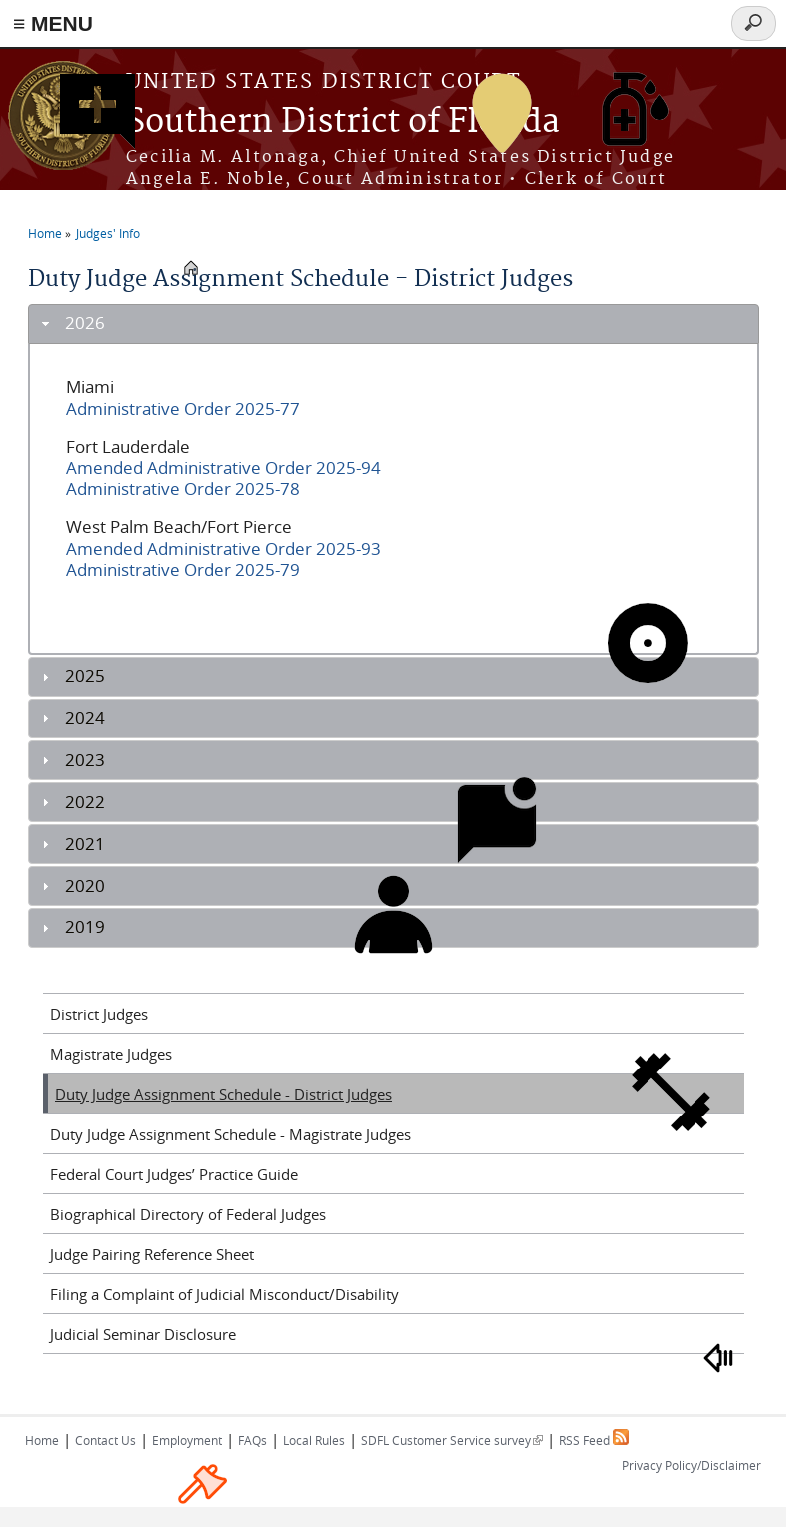  What do you see at coordinates (97, 111) in the screenshot?
I see `add a new comment` at bounding box center [97, 111].